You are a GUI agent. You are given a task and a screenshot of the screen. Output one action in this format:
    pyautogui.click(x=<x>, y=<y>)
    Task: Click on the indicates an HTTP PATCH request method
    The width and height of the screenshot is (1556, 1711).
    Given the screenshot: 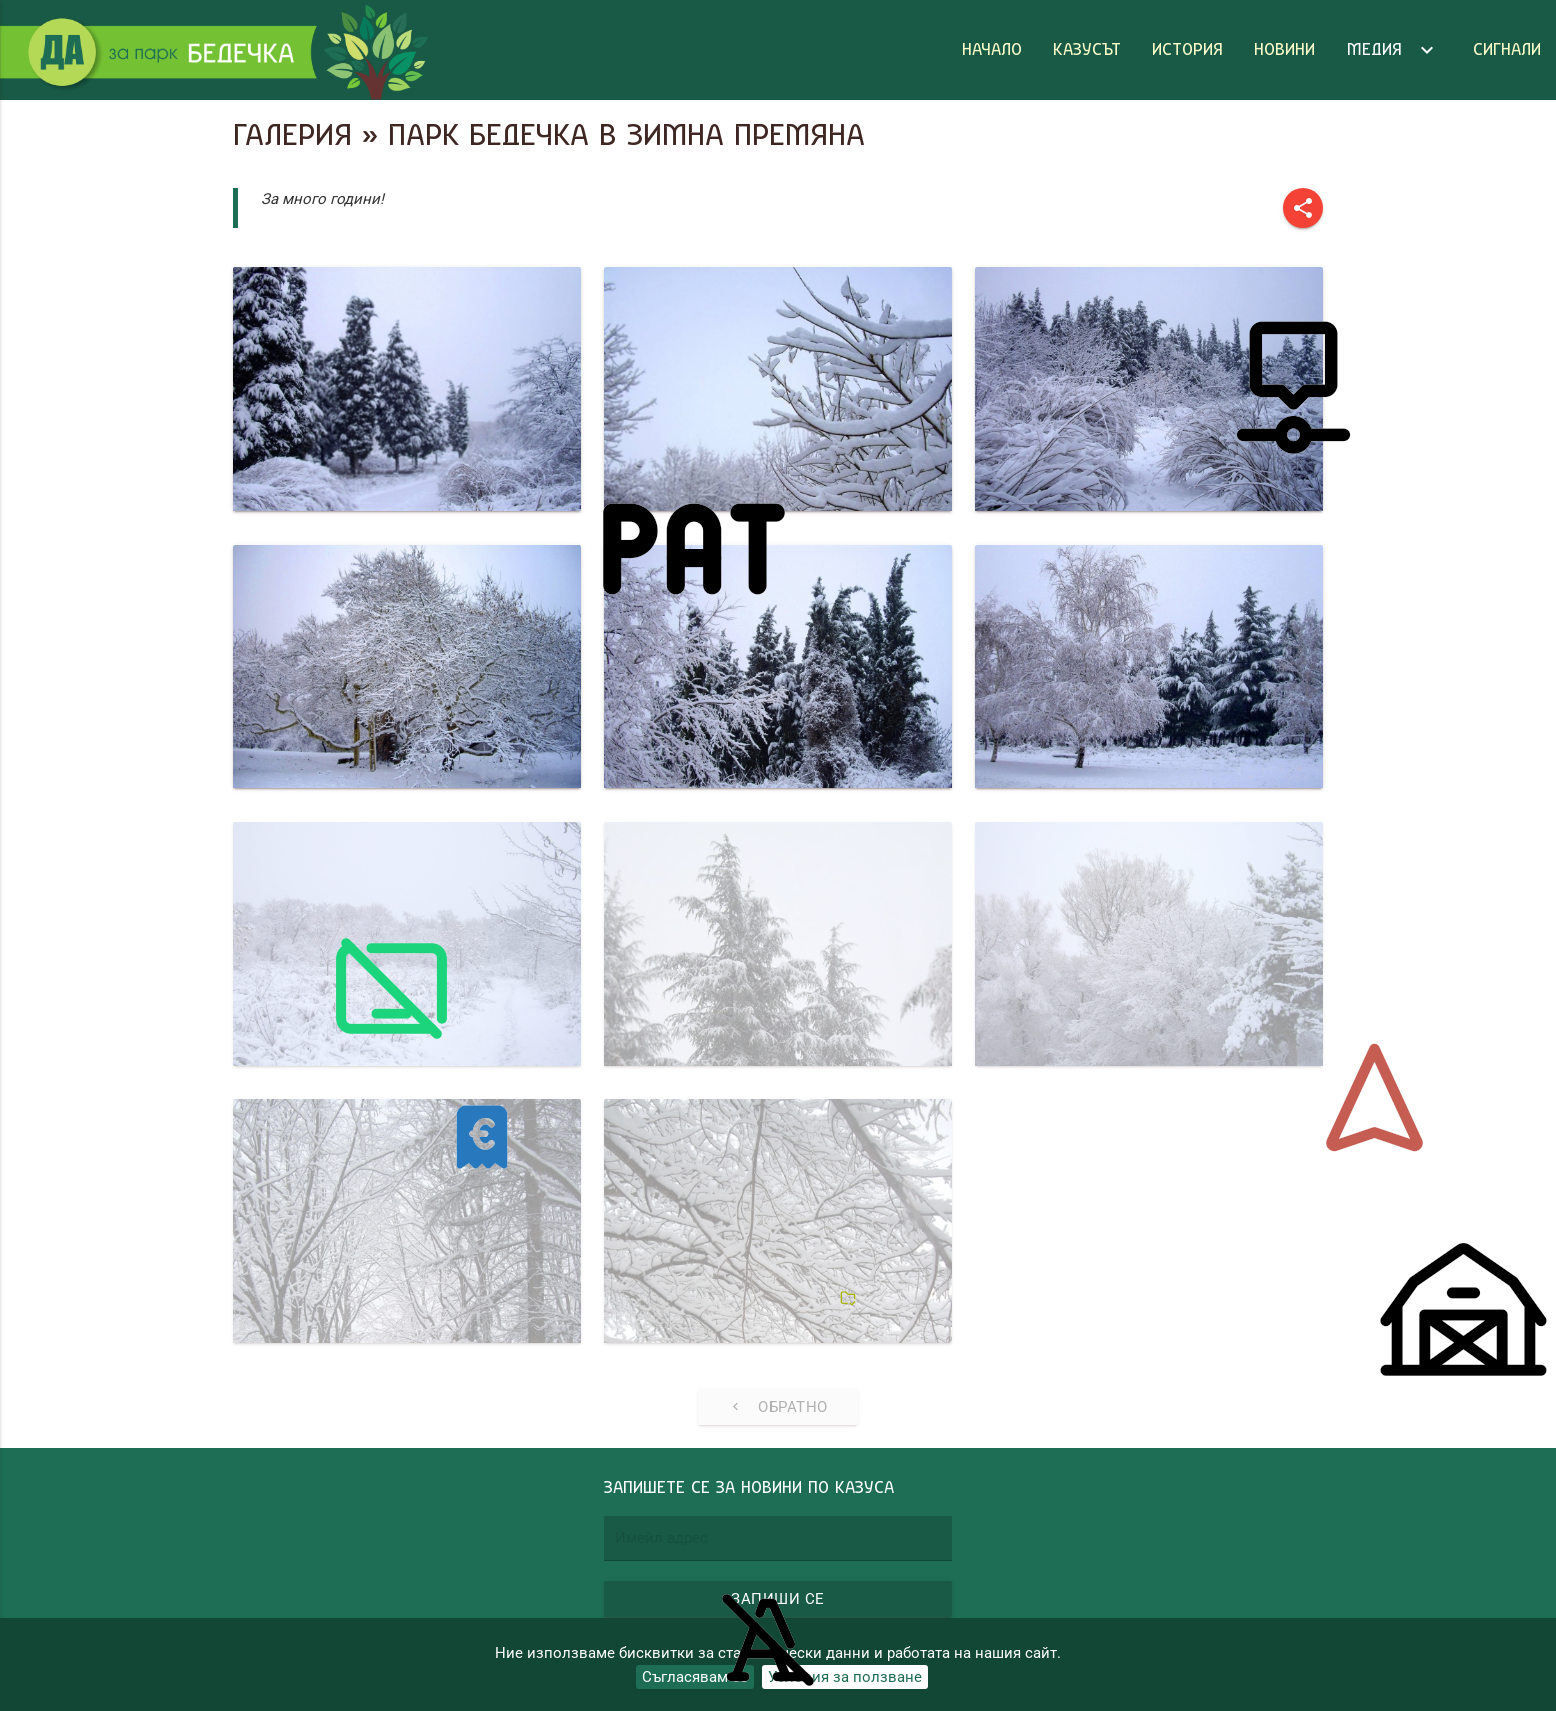 What is the action you would take?
    pyautogui.click(x=694, y=549)
    